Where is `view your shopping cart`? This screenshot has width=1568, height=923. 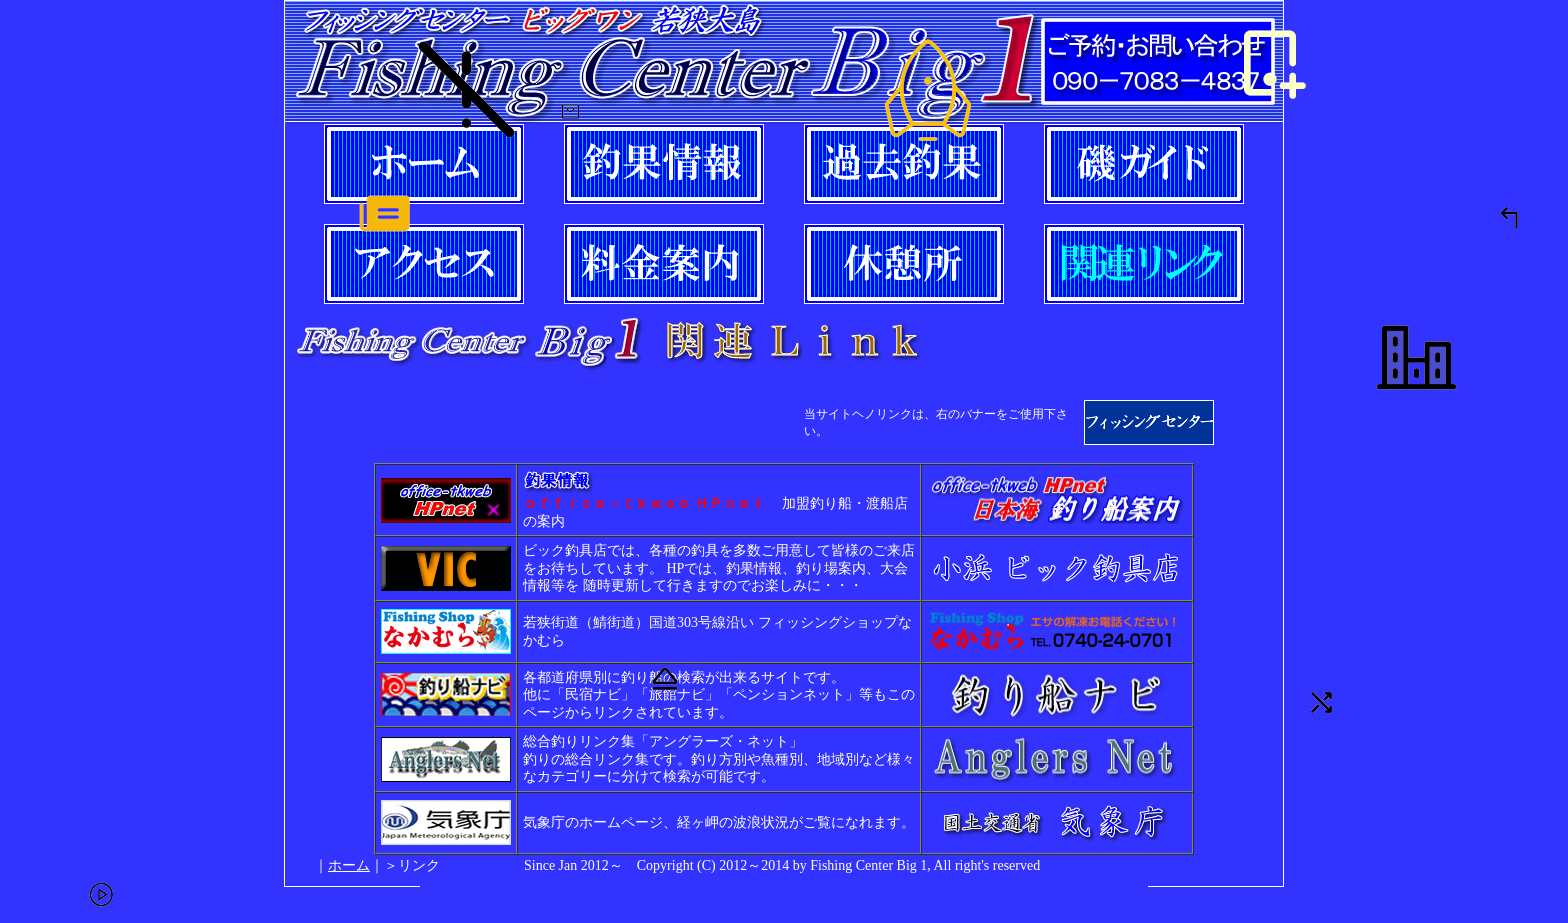
view your shopping cart is located at coordinates (570, 111).